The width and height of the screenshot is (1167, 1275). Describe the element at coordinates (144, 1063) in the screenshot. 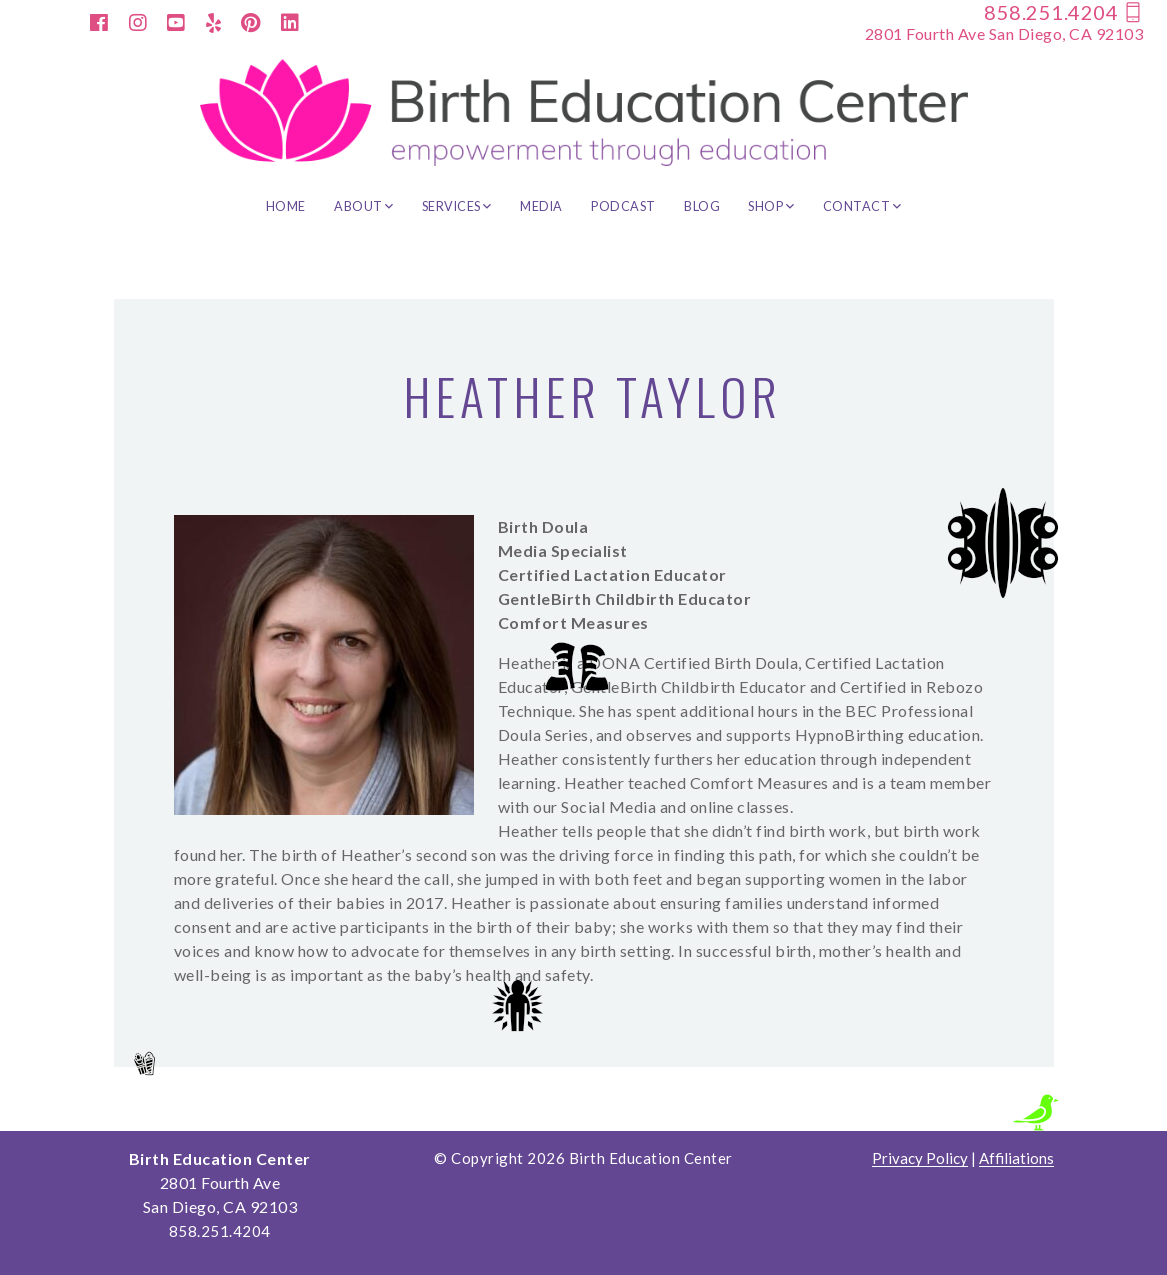

I see `view ancient Egyptian artifacts or exhibits` at that location.